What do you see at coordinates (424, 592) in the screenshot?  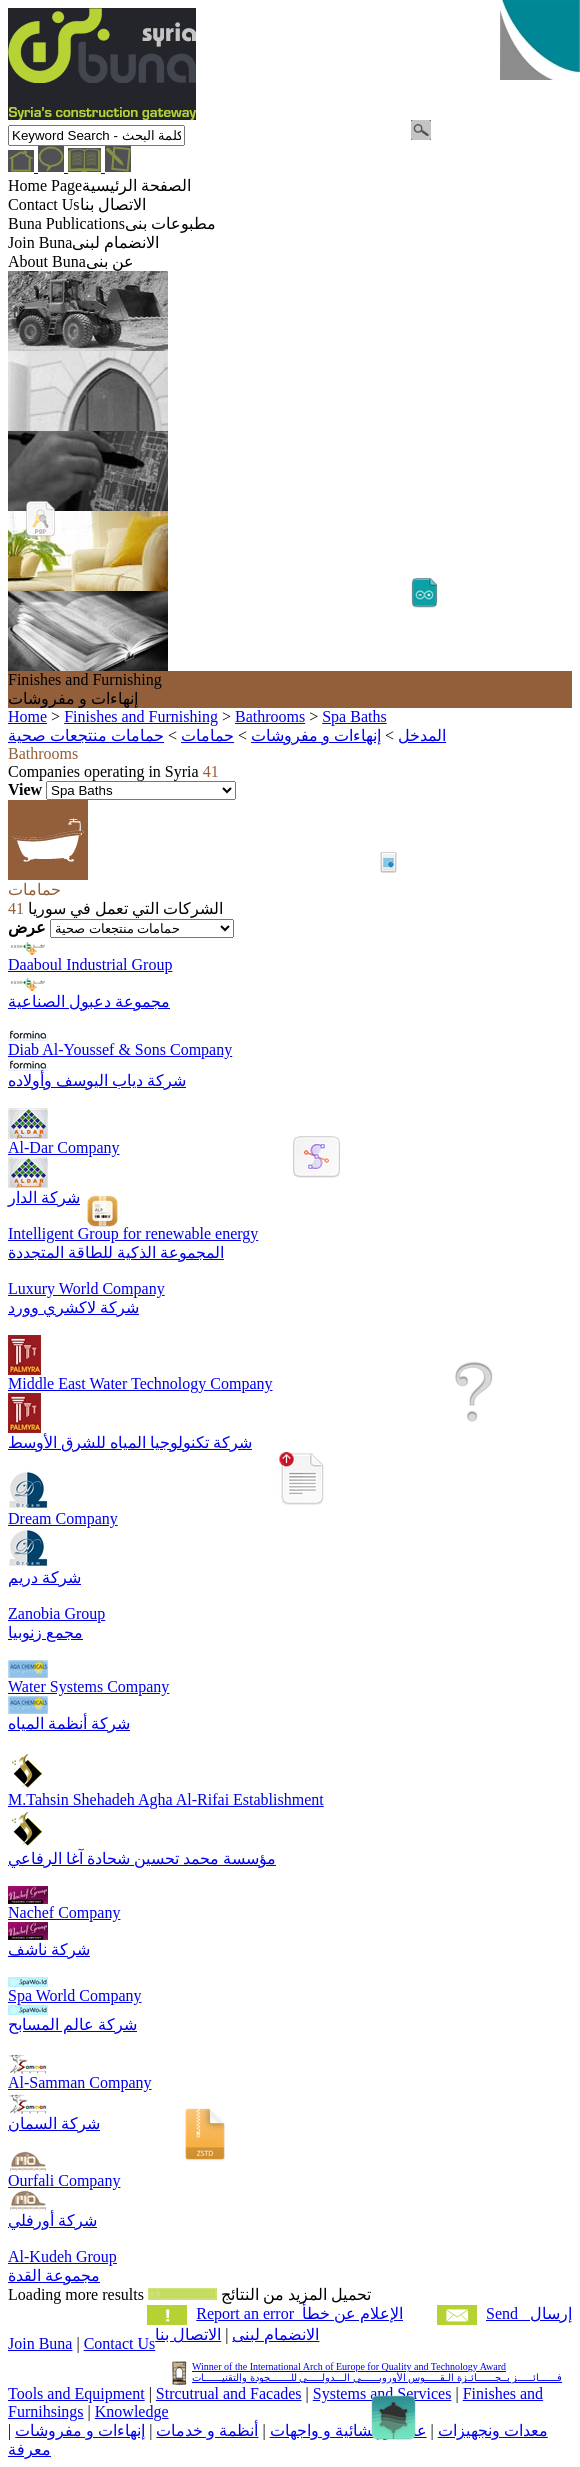 I see `an arduino source code file` at bounding box center [424, 592].